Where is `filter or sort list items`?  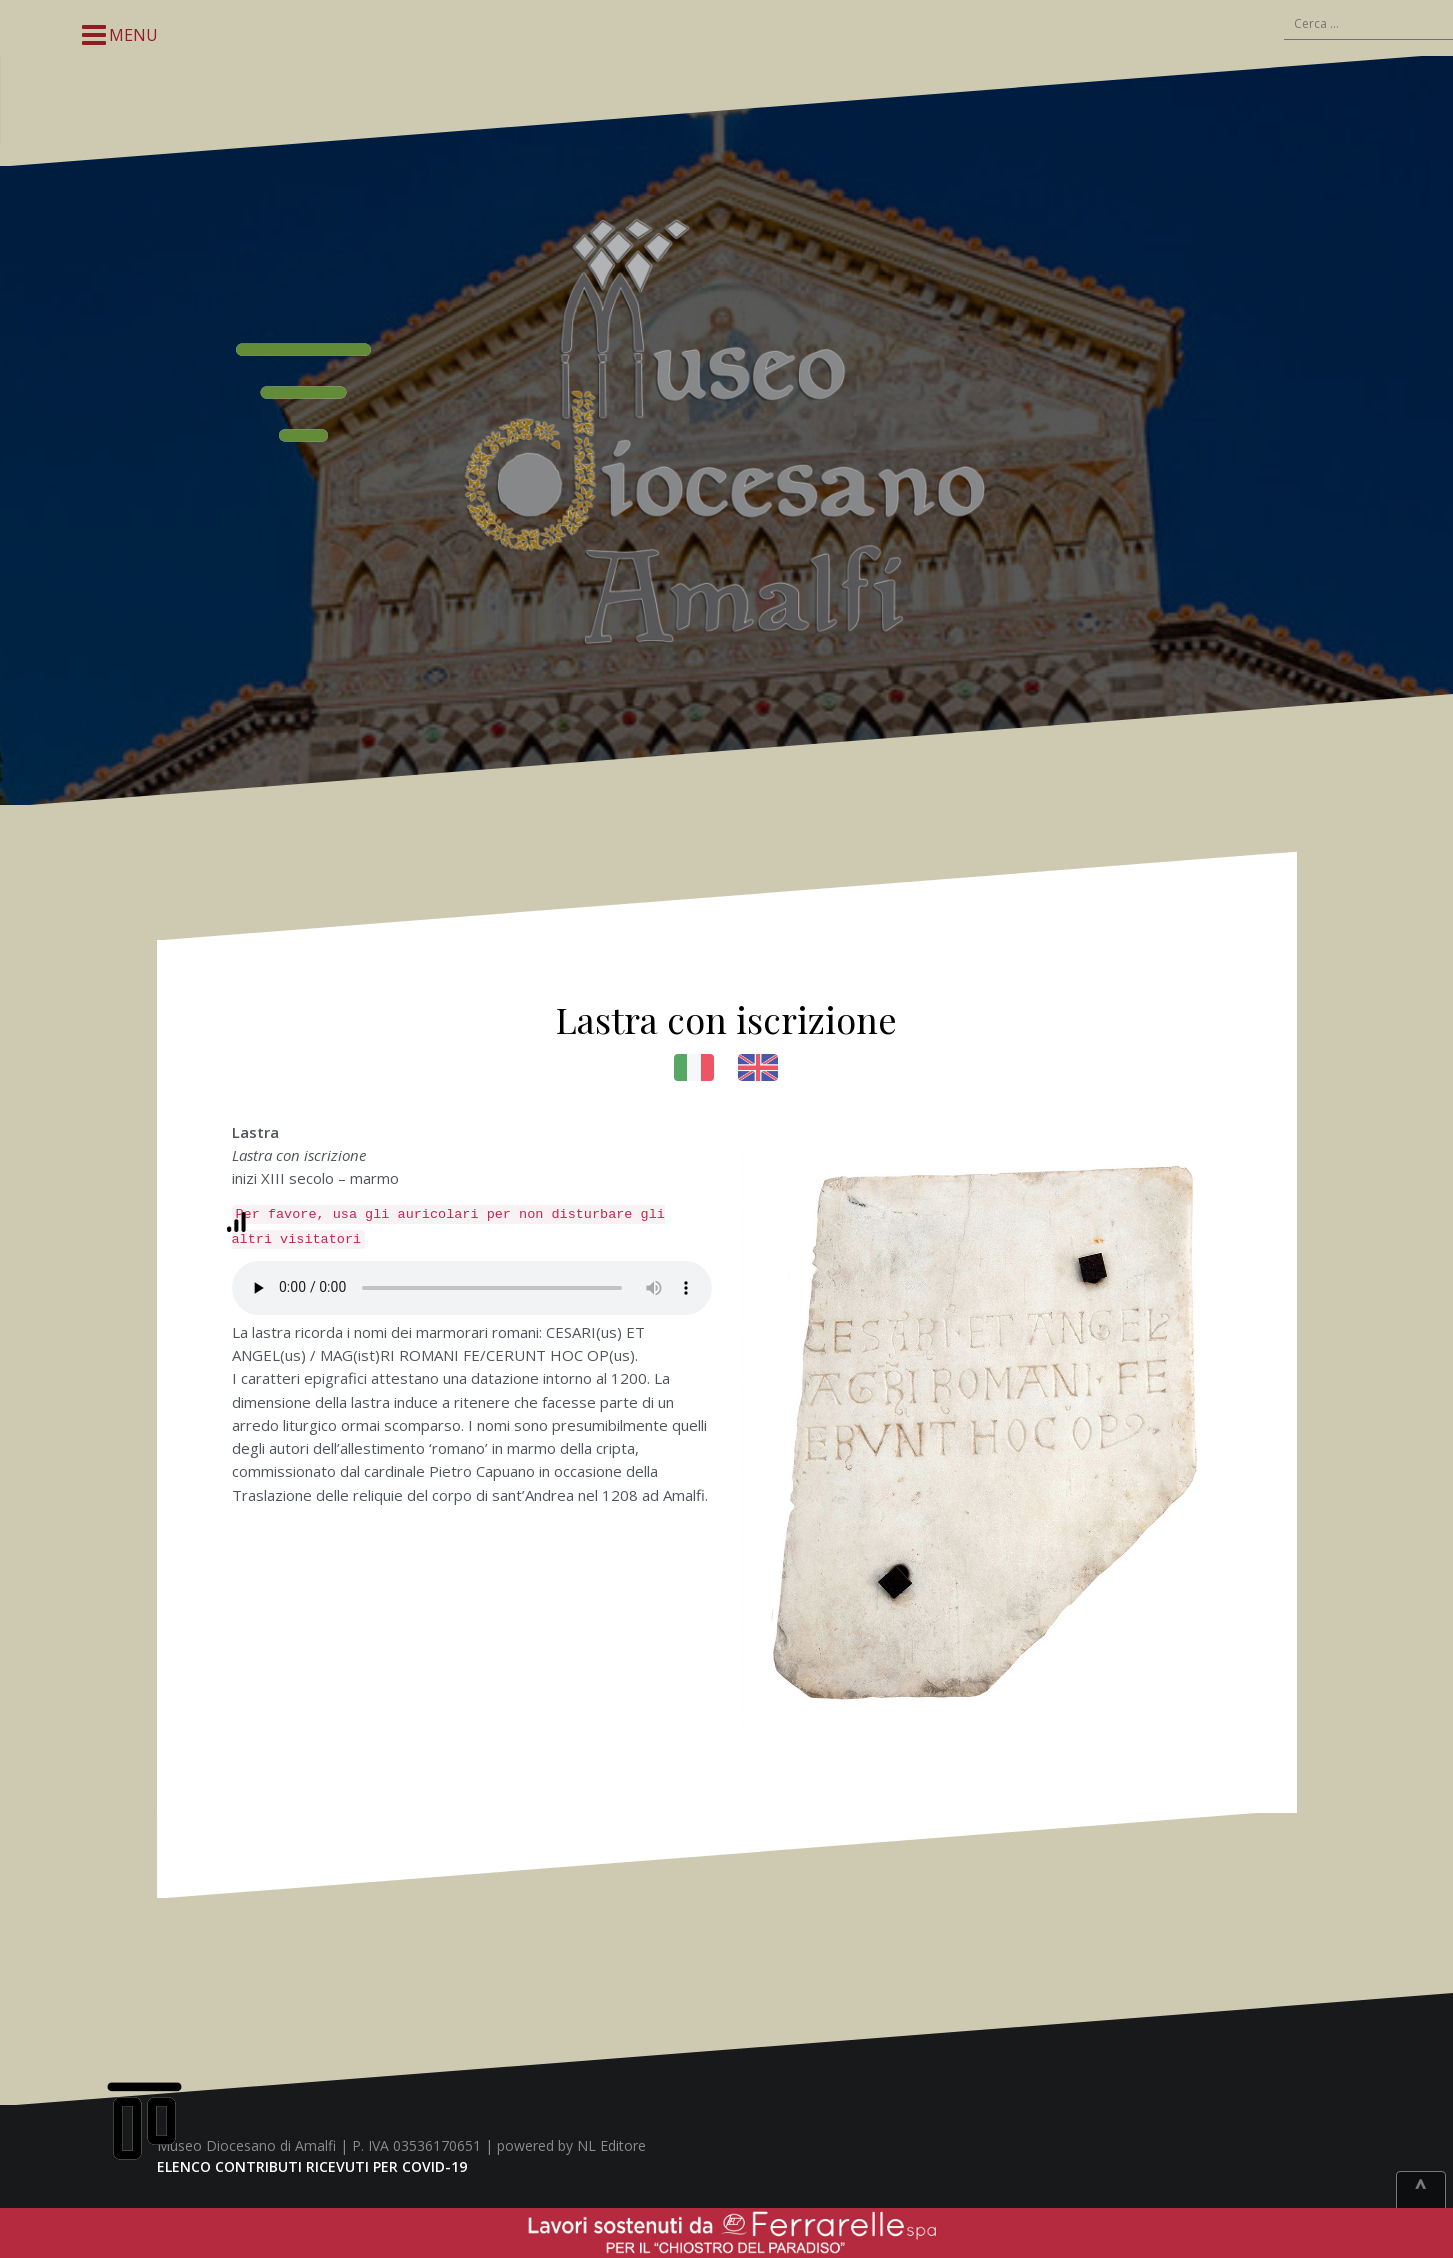 filter or sort list items is located at coordinates (303, 392).